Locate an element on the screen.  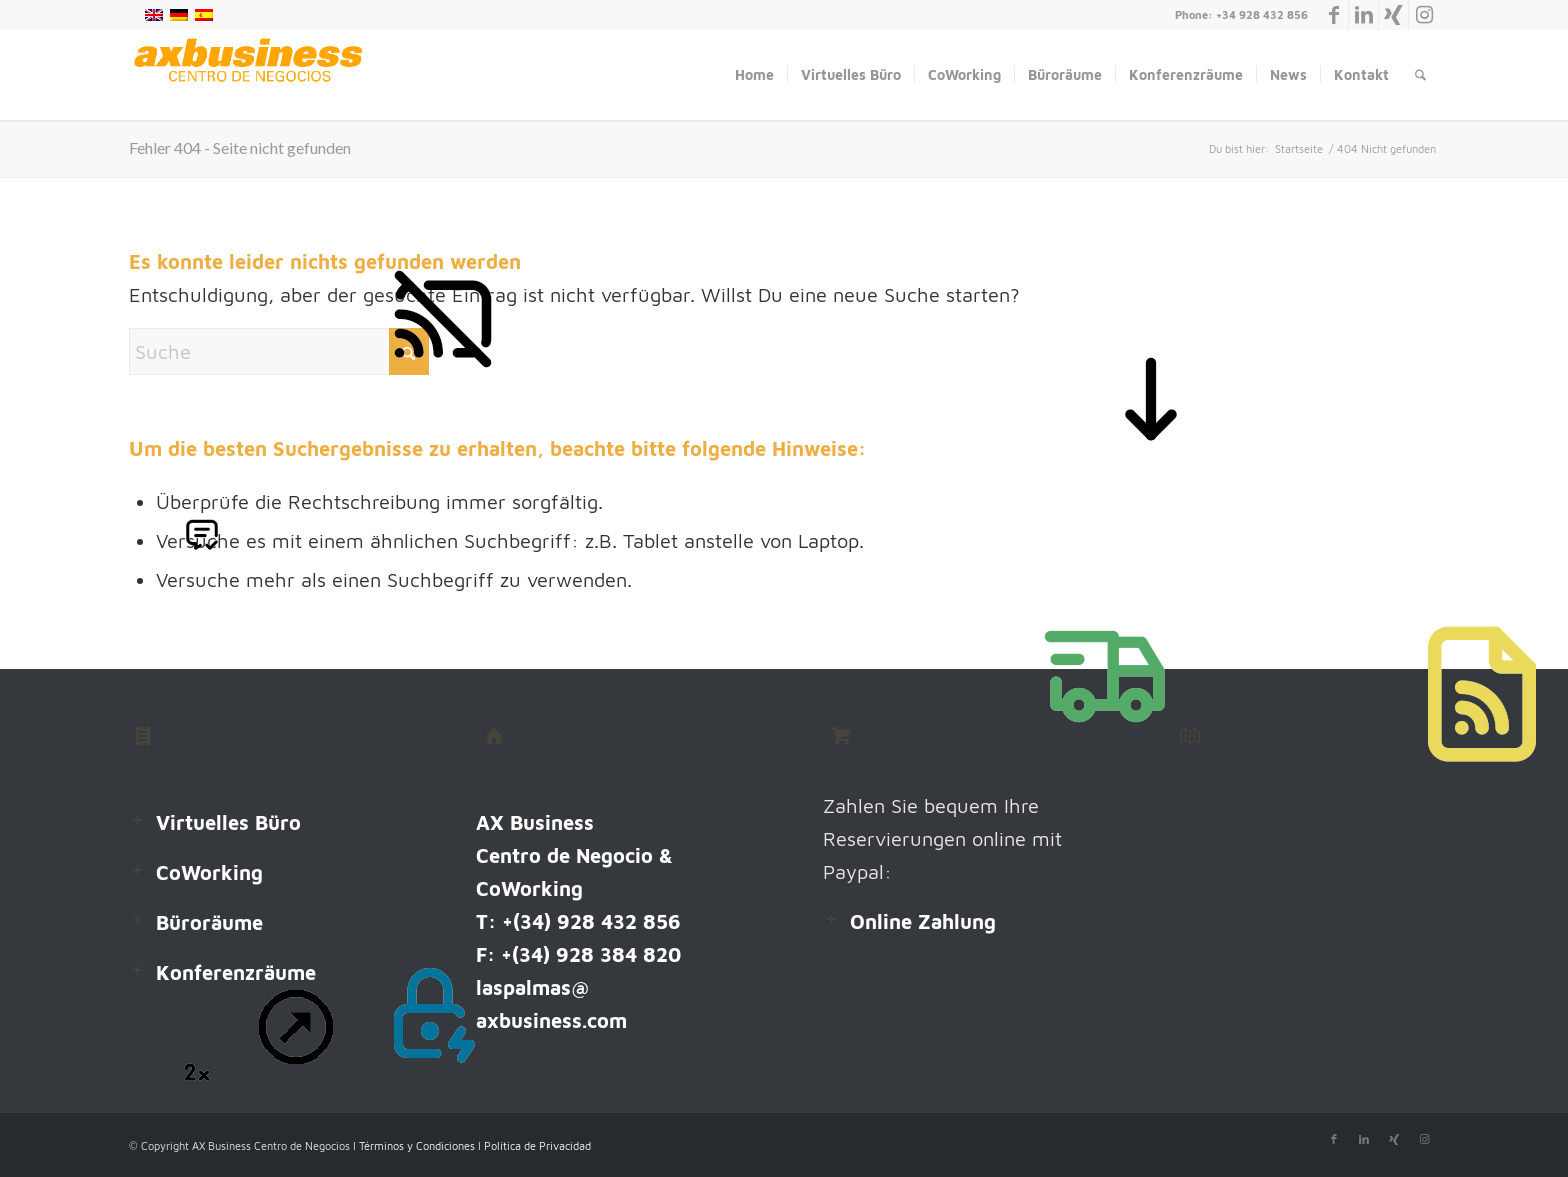
screen casting is unavailable or disabled is located at coordinates (443, 319).